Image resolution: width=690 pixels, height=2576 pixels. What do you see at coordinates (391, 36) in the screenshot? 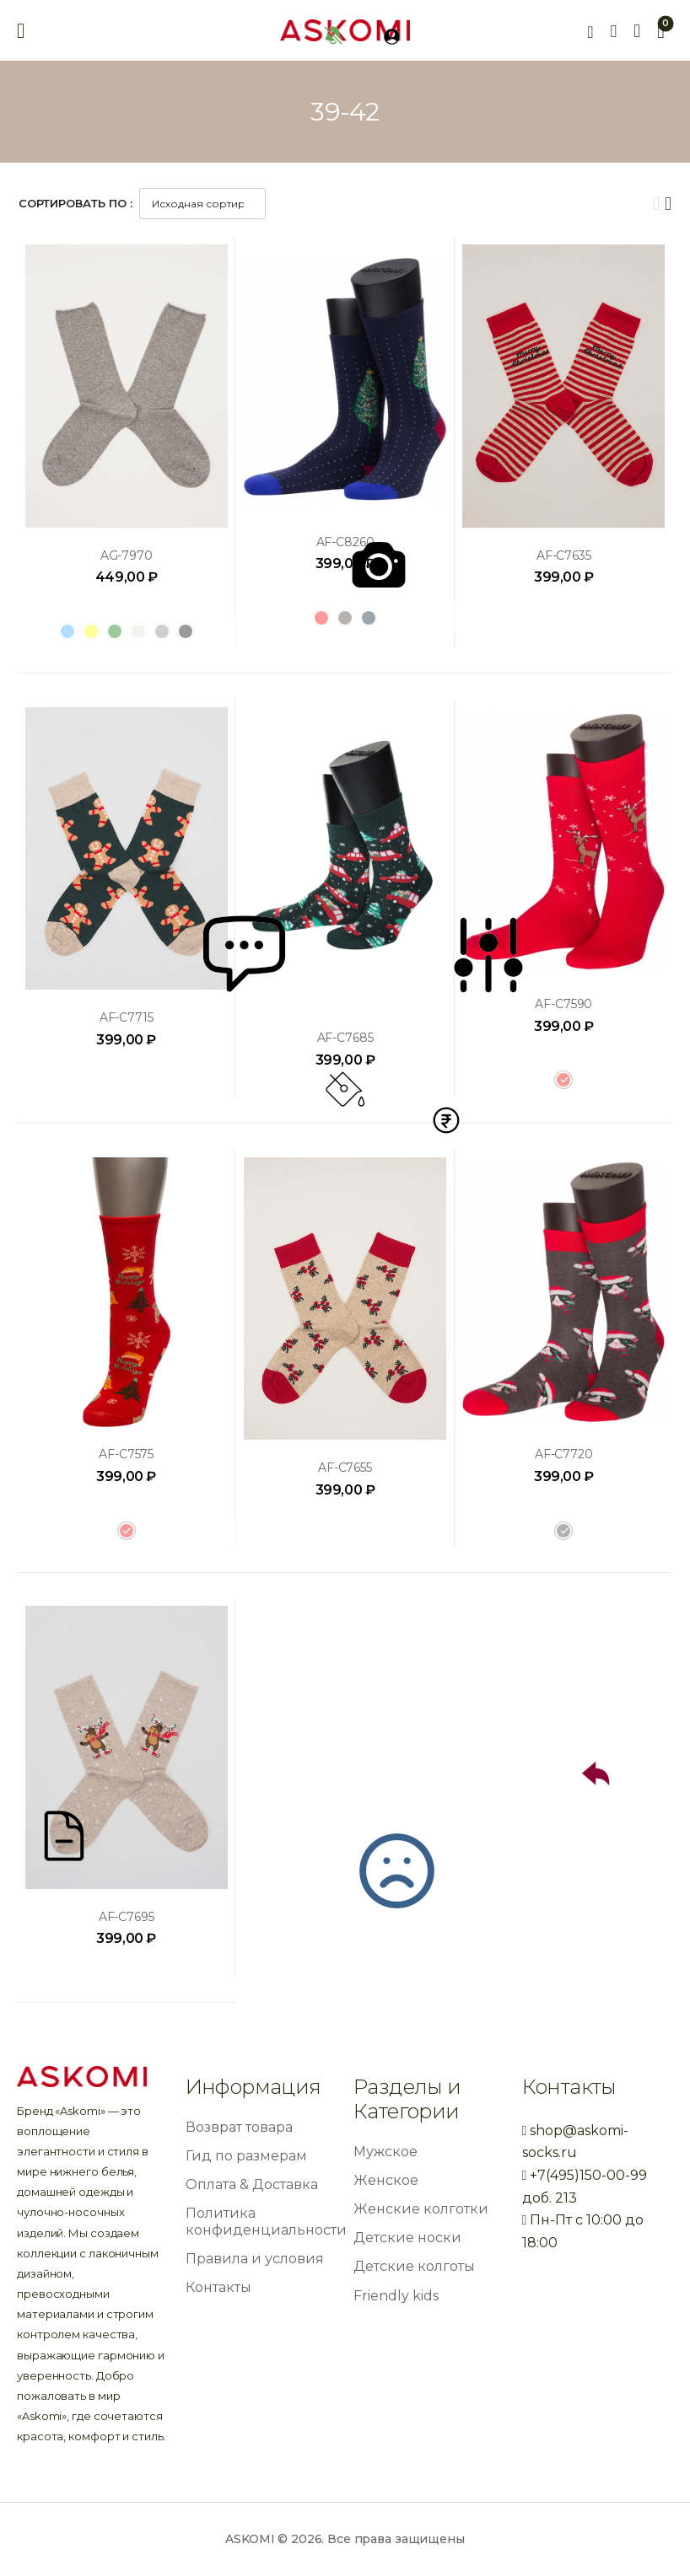
I see `view your profile` at bounding box center [391, 36].